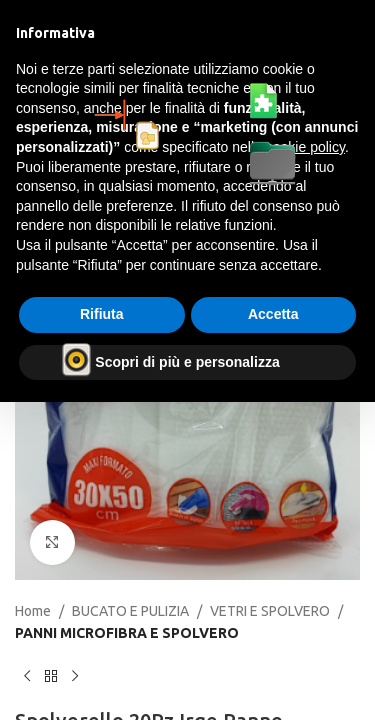  What do you see at coordinates (147, 135) in the screenshot?
I see `libreoffice draw template file` at bounding box center [147, 135].